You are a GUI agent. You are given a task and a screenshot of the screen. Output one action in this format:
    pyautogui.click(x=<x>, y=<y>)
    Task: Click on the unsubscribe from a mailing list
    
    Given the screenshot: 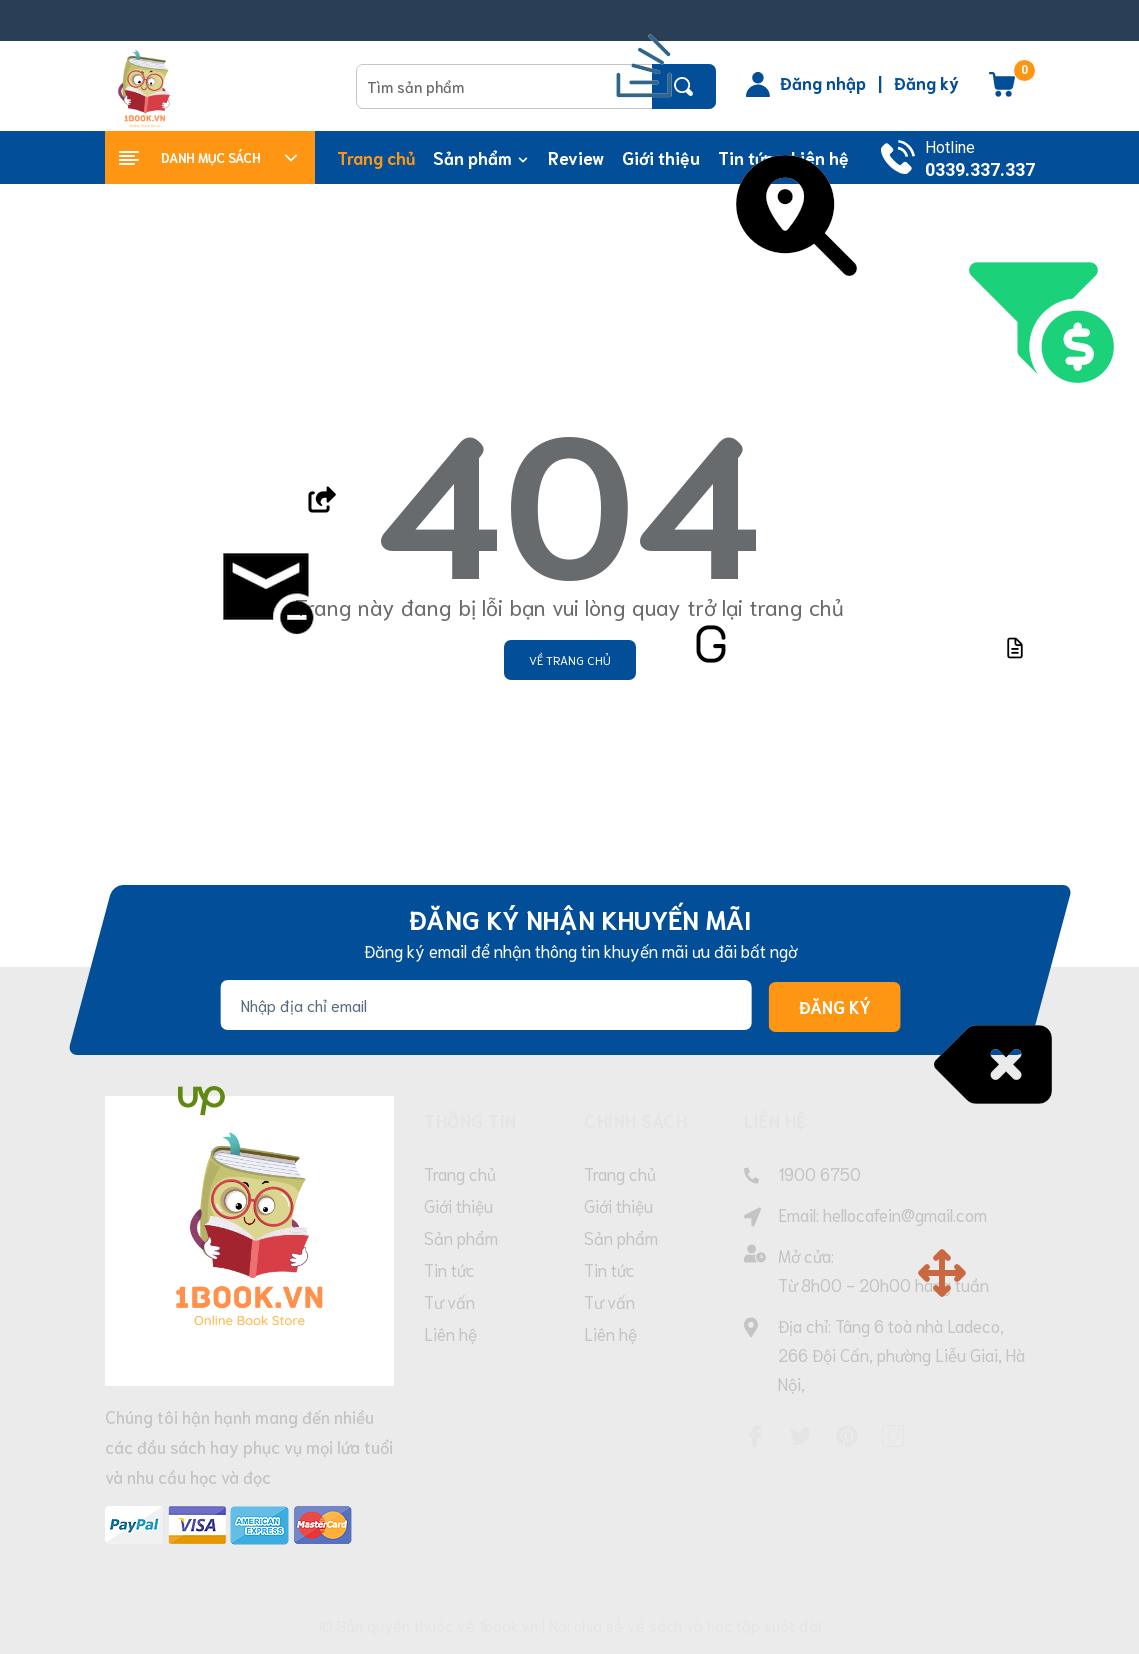 What is the action you would take?
    pyautogui.click(x=266, y=596)
    